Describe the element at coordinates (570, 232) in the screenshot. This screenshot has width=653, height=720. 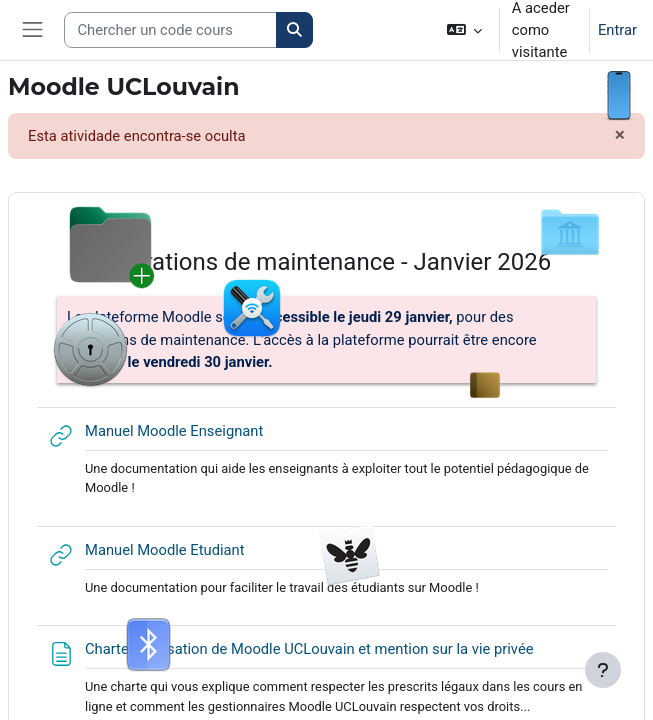
I see `access the system library folder` at that location.